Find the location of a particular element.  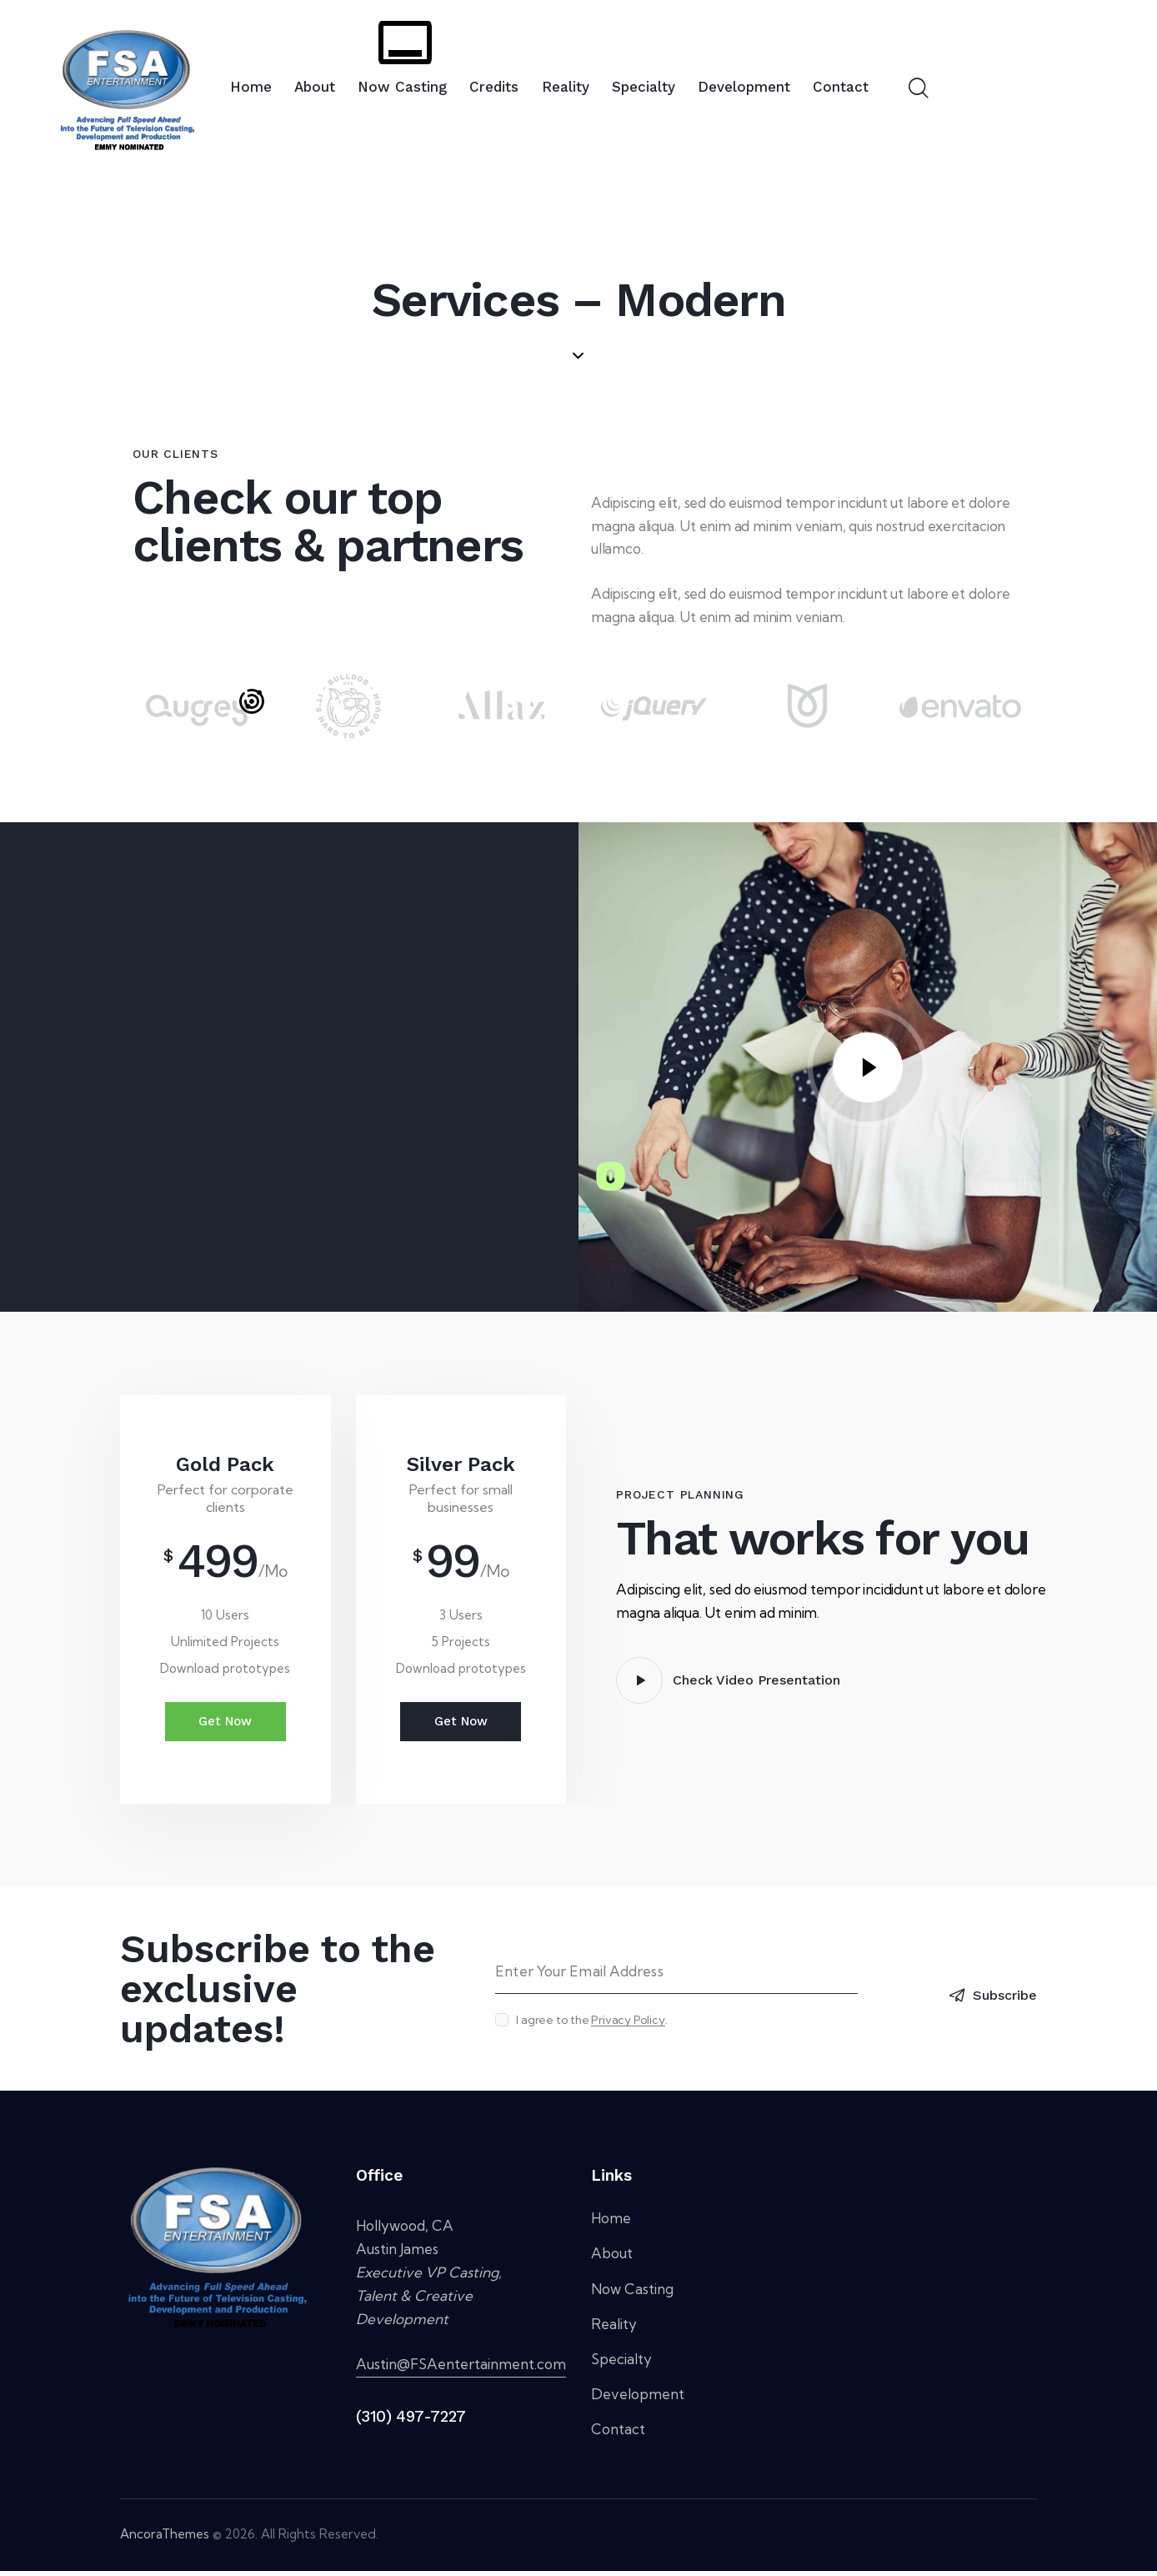

indicates zero items or notifications is located at coordinates (610, 1176).